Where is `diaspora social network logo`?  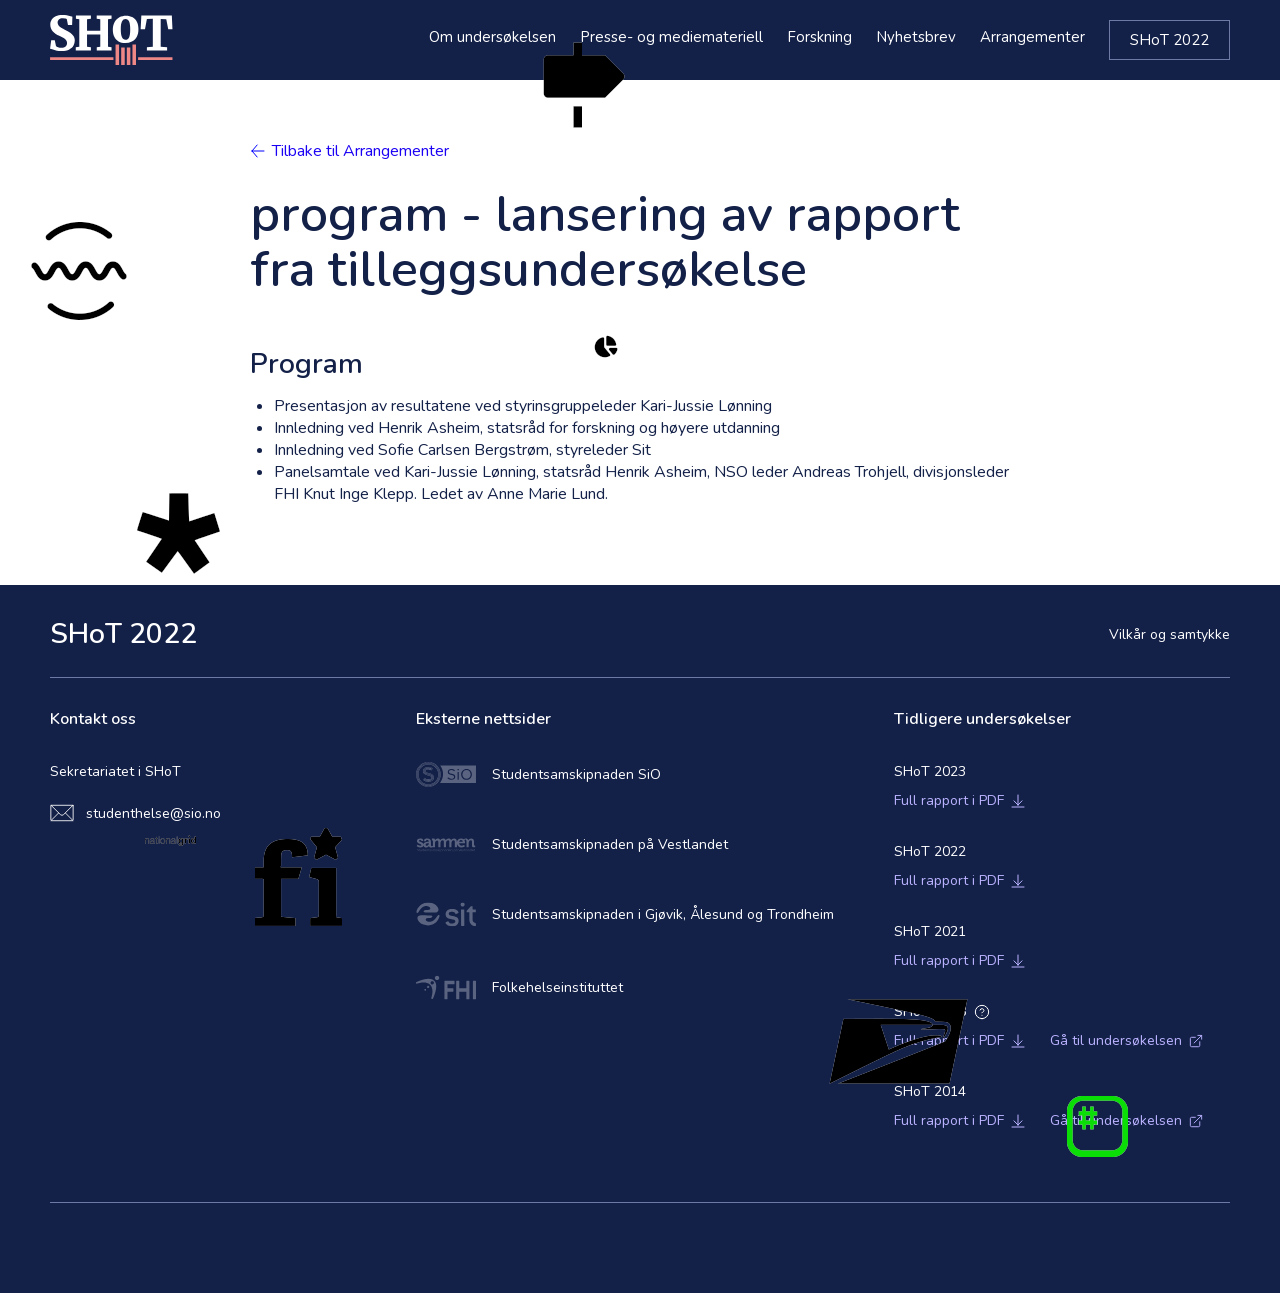 diaspora social network logo is located at coordinates (178, 533).